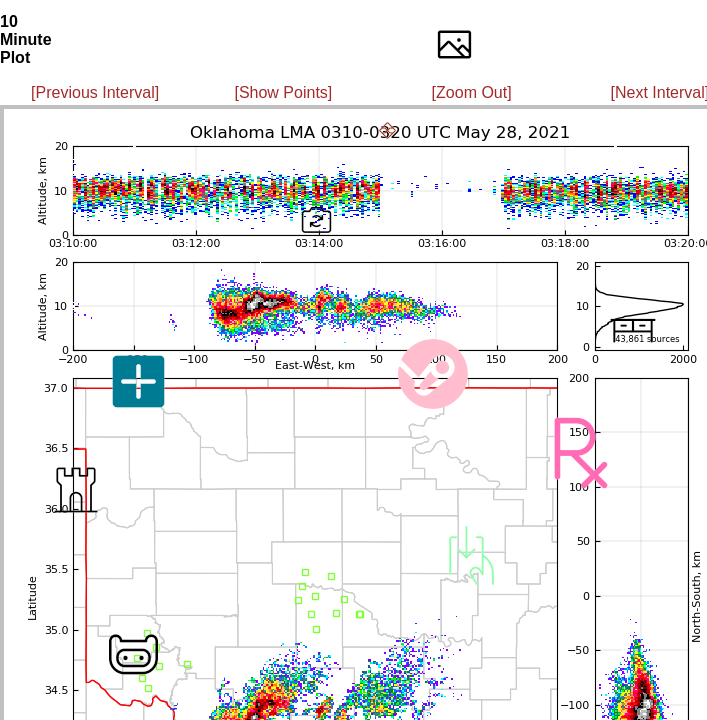  Describe the element at coordinates (387, 130) in the screenshot. I see `access Pix payment options` at that location.